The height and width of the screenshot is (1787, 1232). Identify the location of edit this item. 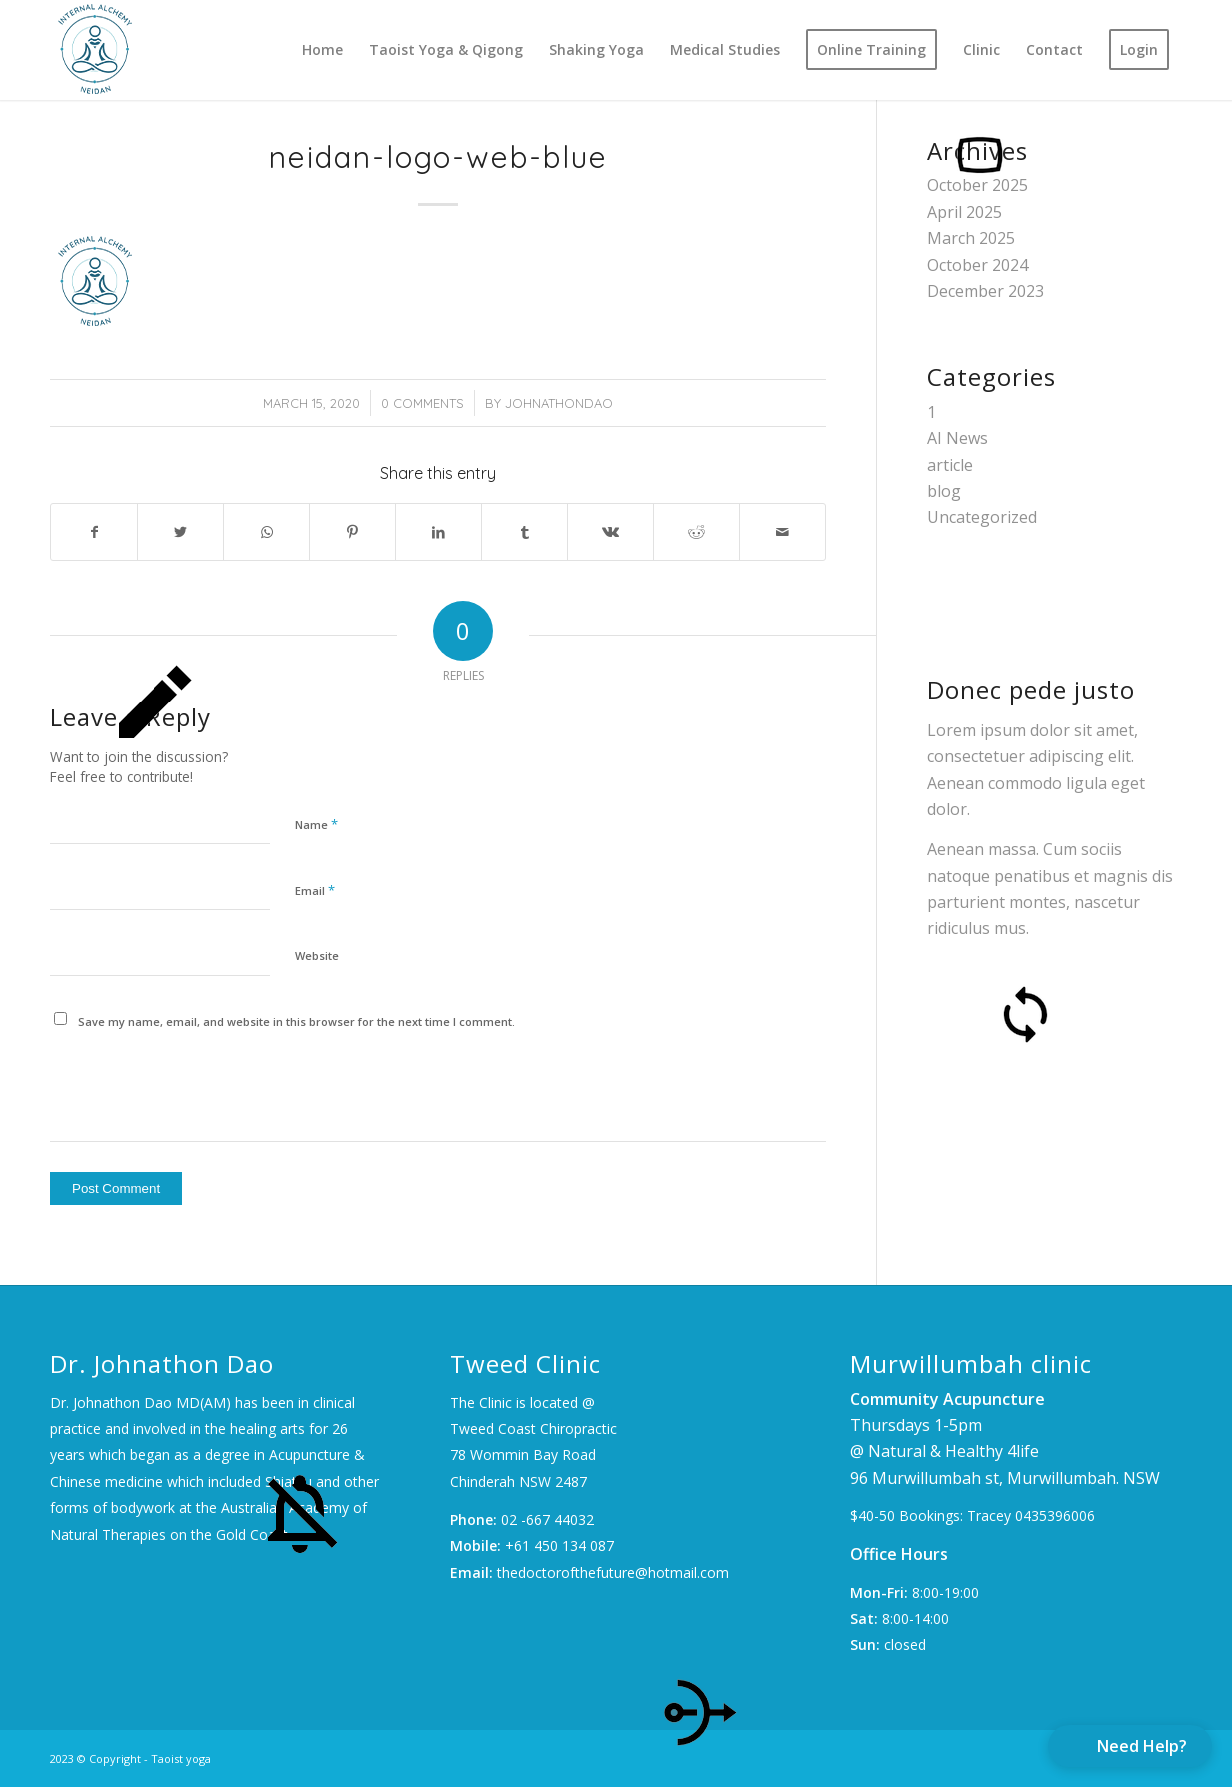
(154, 702).